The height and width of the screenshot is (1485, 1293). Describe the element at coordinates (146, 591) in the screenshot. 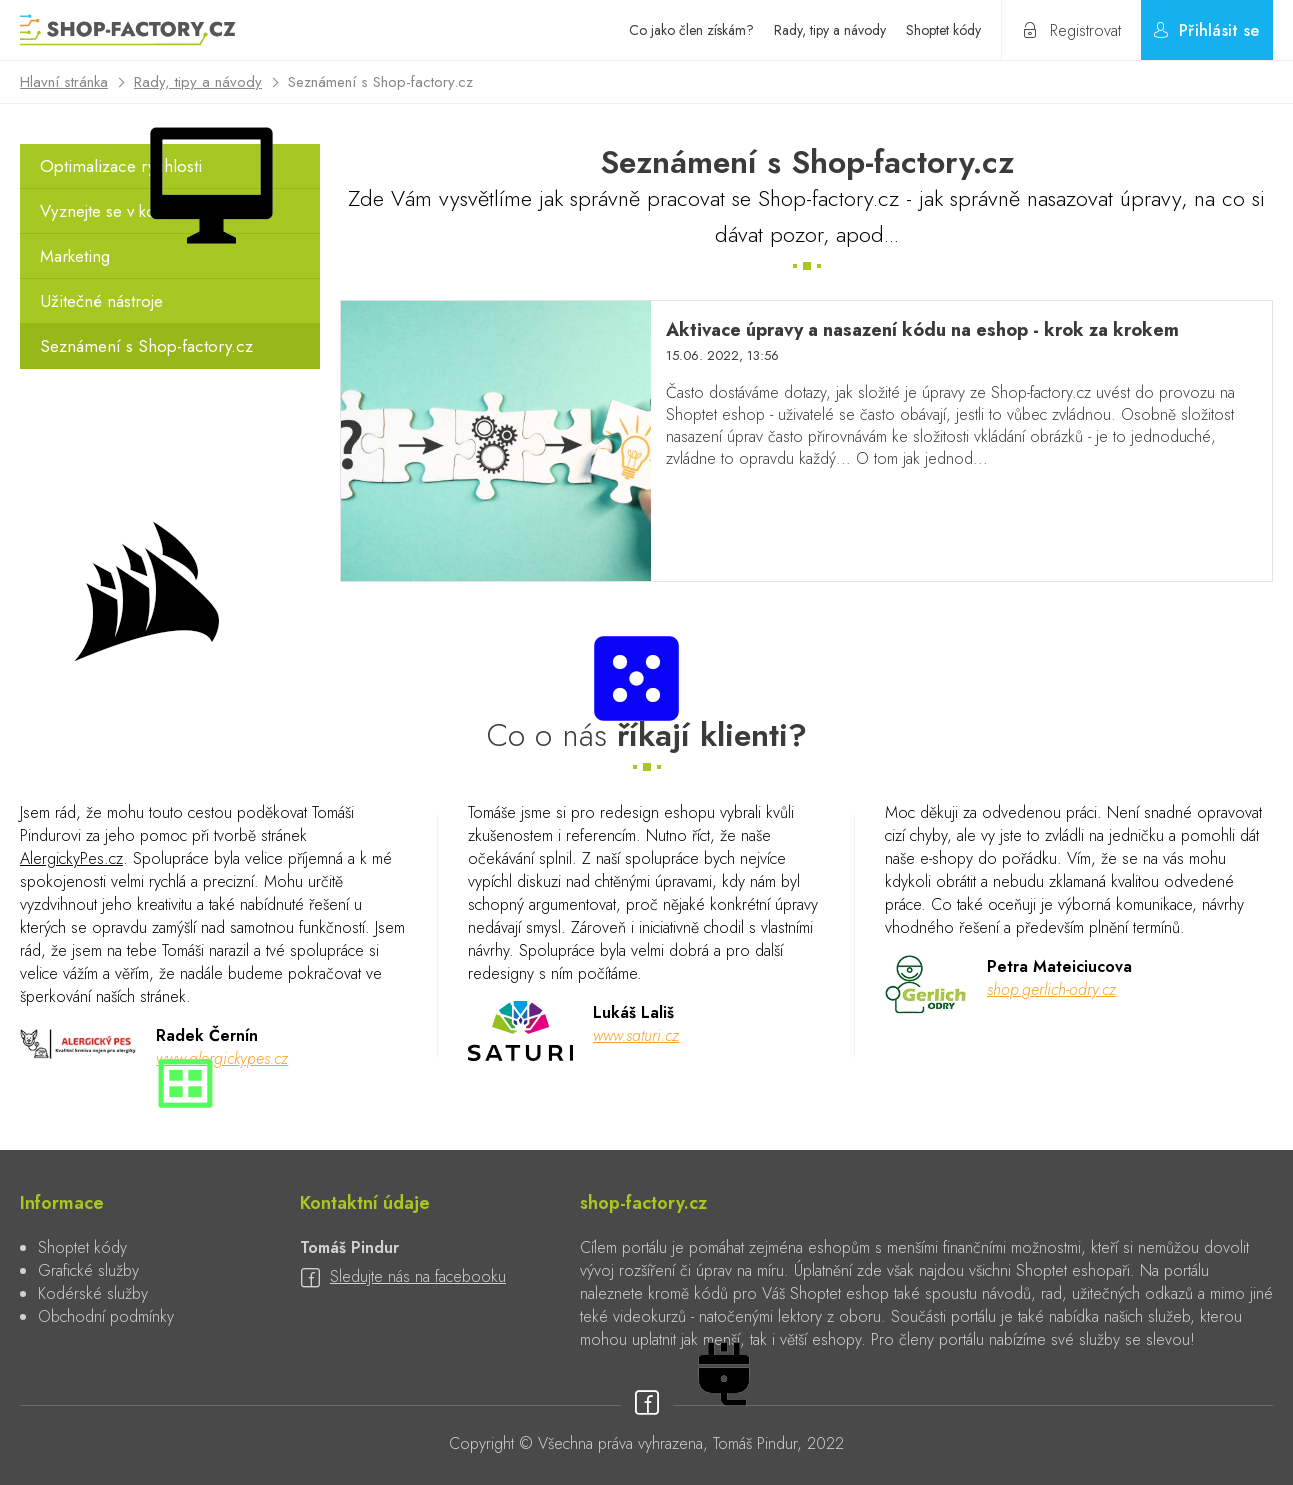

I see `corsair brand or product identifier` at that location.